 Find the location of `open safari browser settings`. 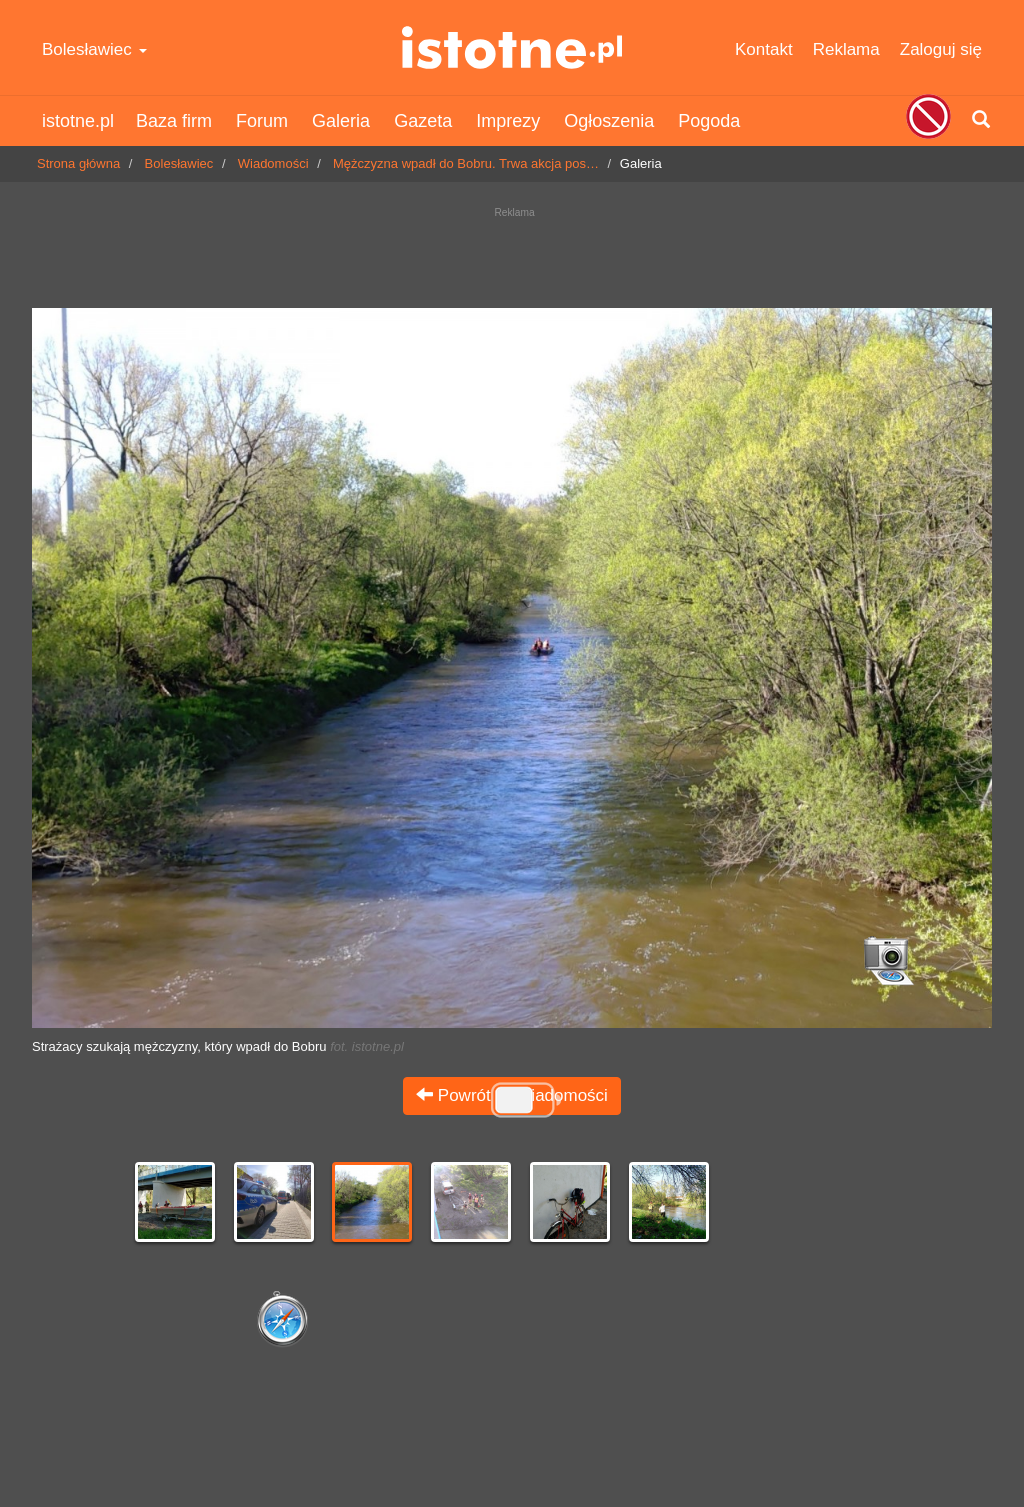

open safari browser settings is located at coordinates (282, 1319).